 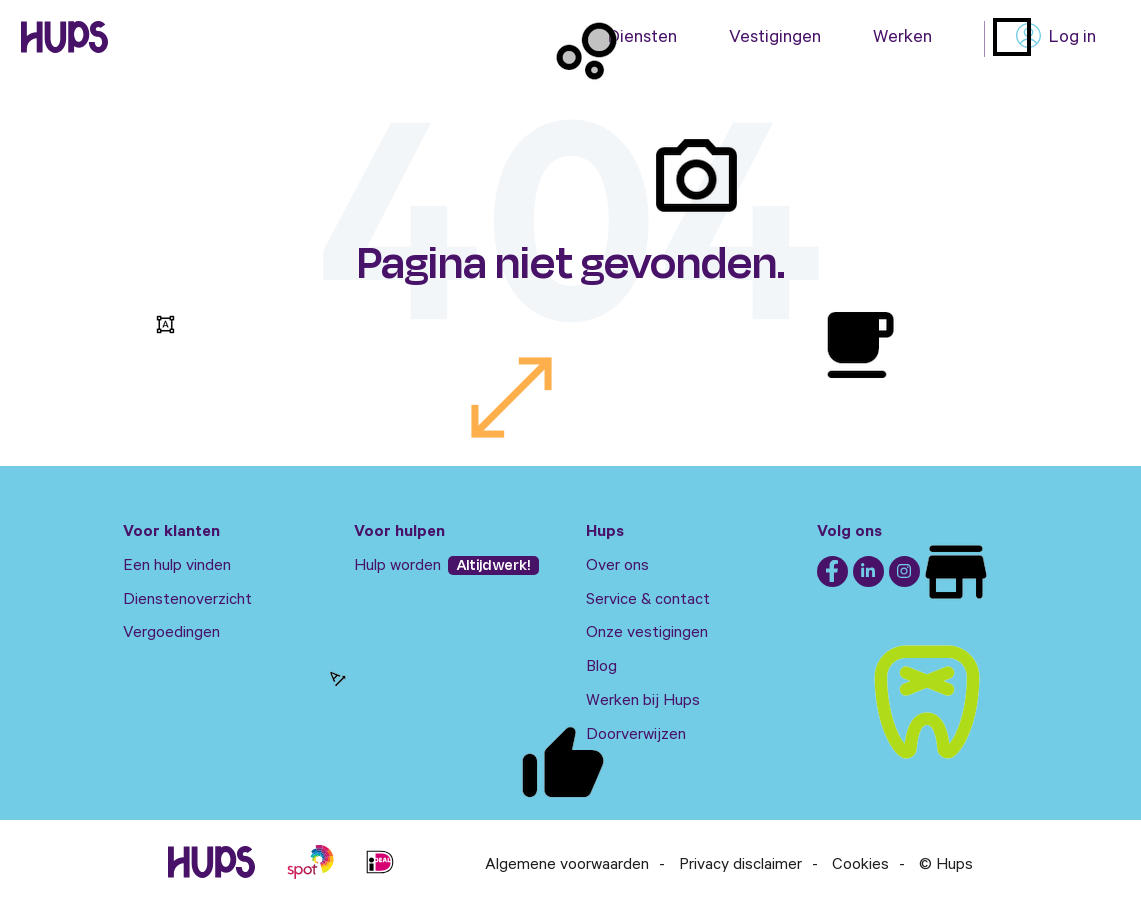 What do you see at coordinates (585, 51) in the screenshot?
I see `view bubble chart visualization` at bounding box center [585, 51].